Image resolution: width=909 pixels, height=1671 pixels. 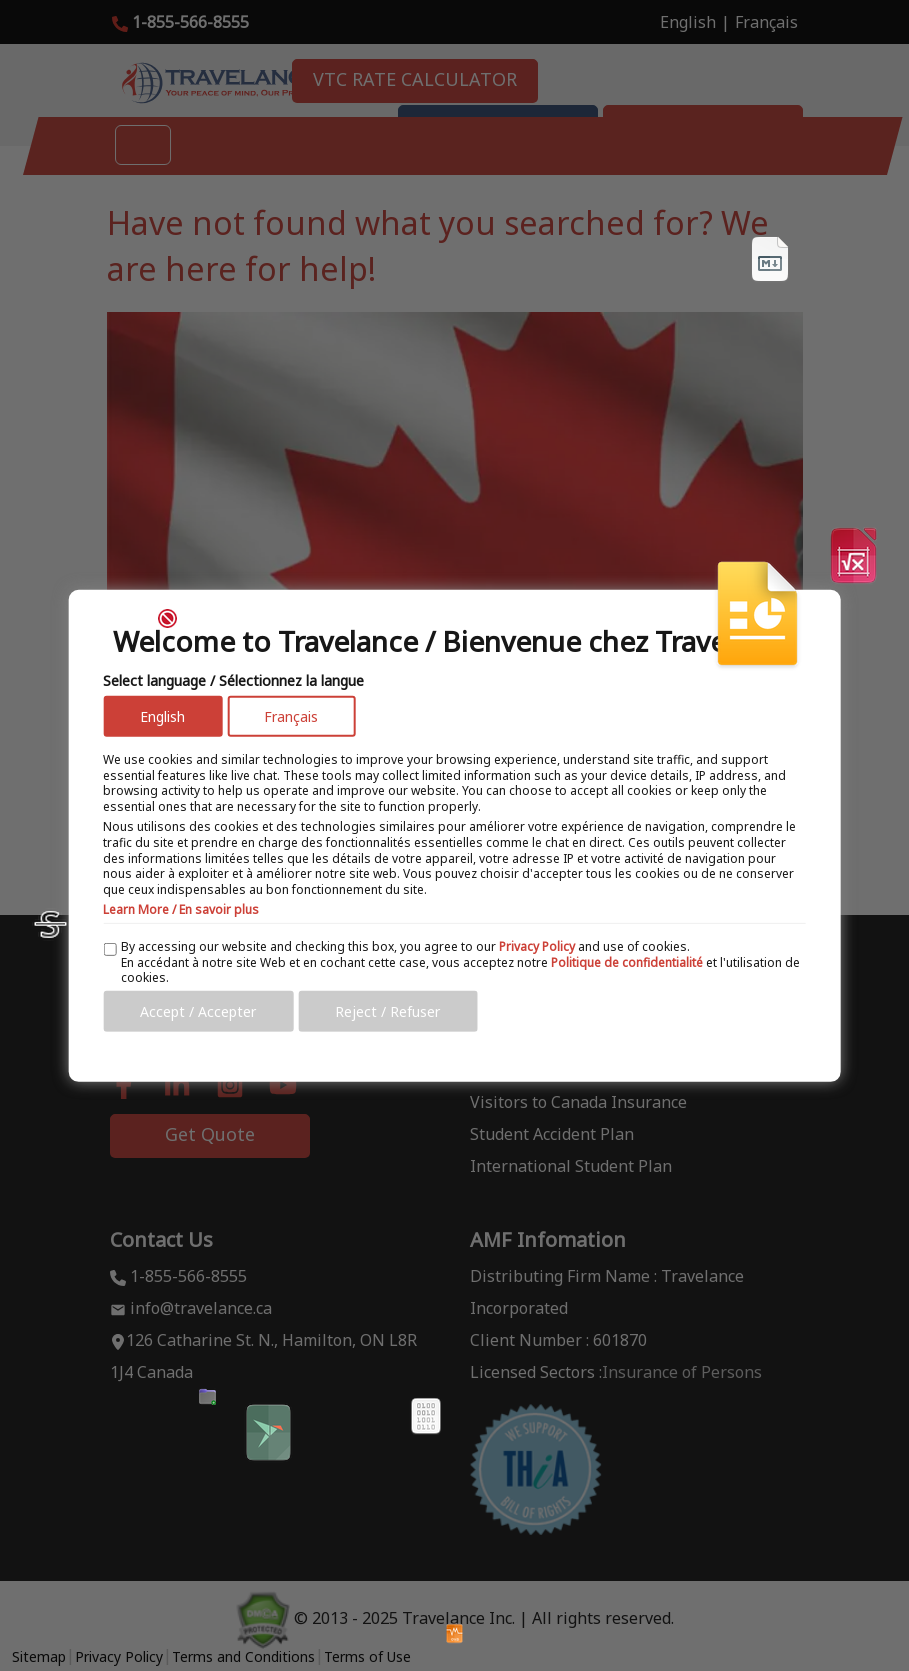 What do you see at coordinates (167, 618) in the screenshot?
I see `delete selected item` at bounding box center [167, 618].